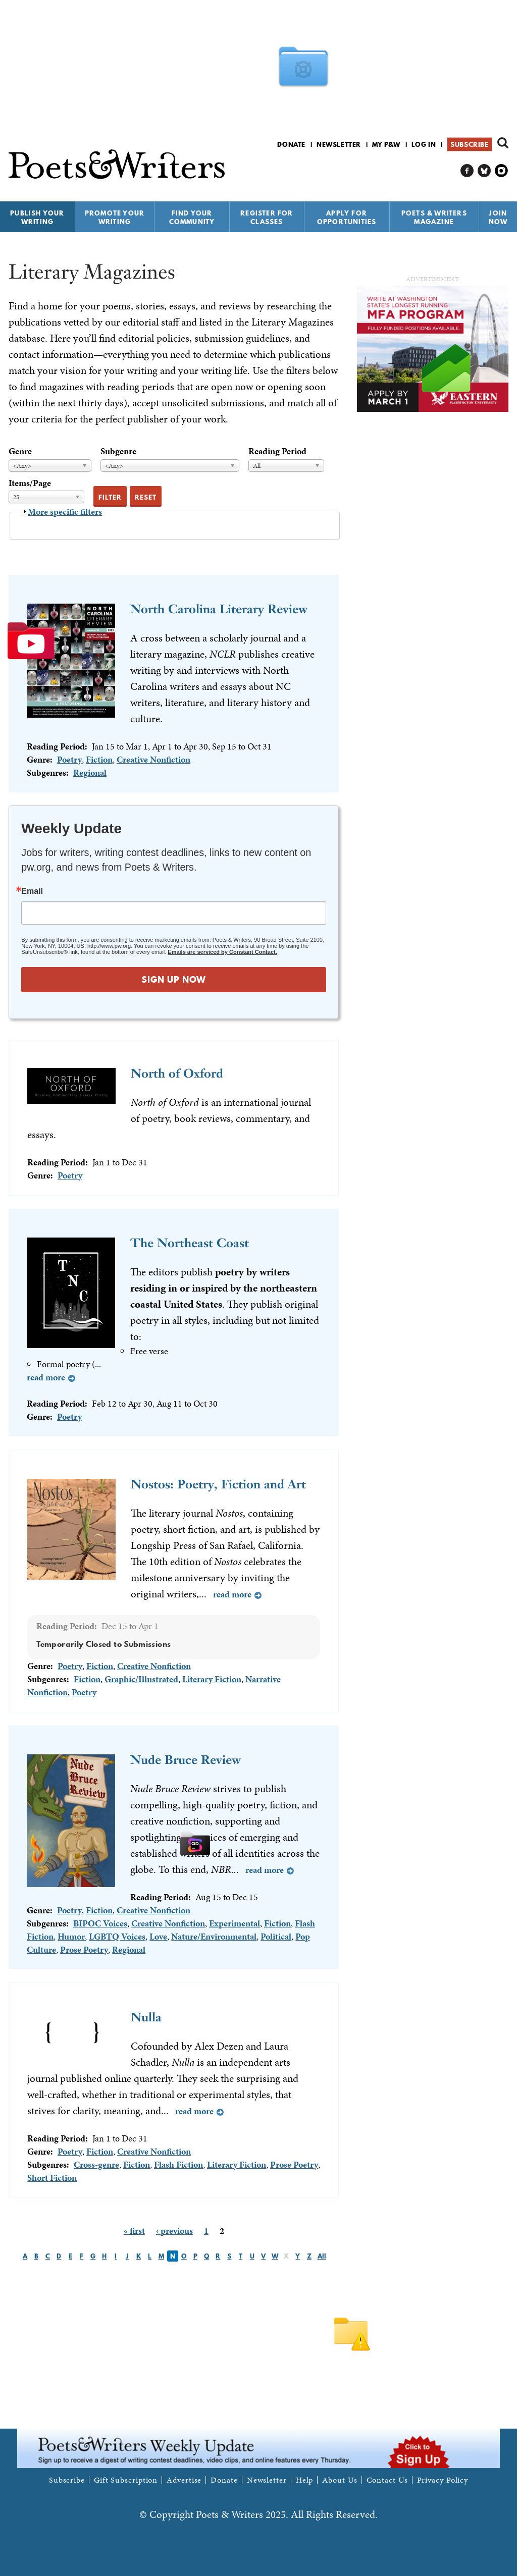  I want to click on folder containing JetBrains Qodana project files, so click(195, 1844).